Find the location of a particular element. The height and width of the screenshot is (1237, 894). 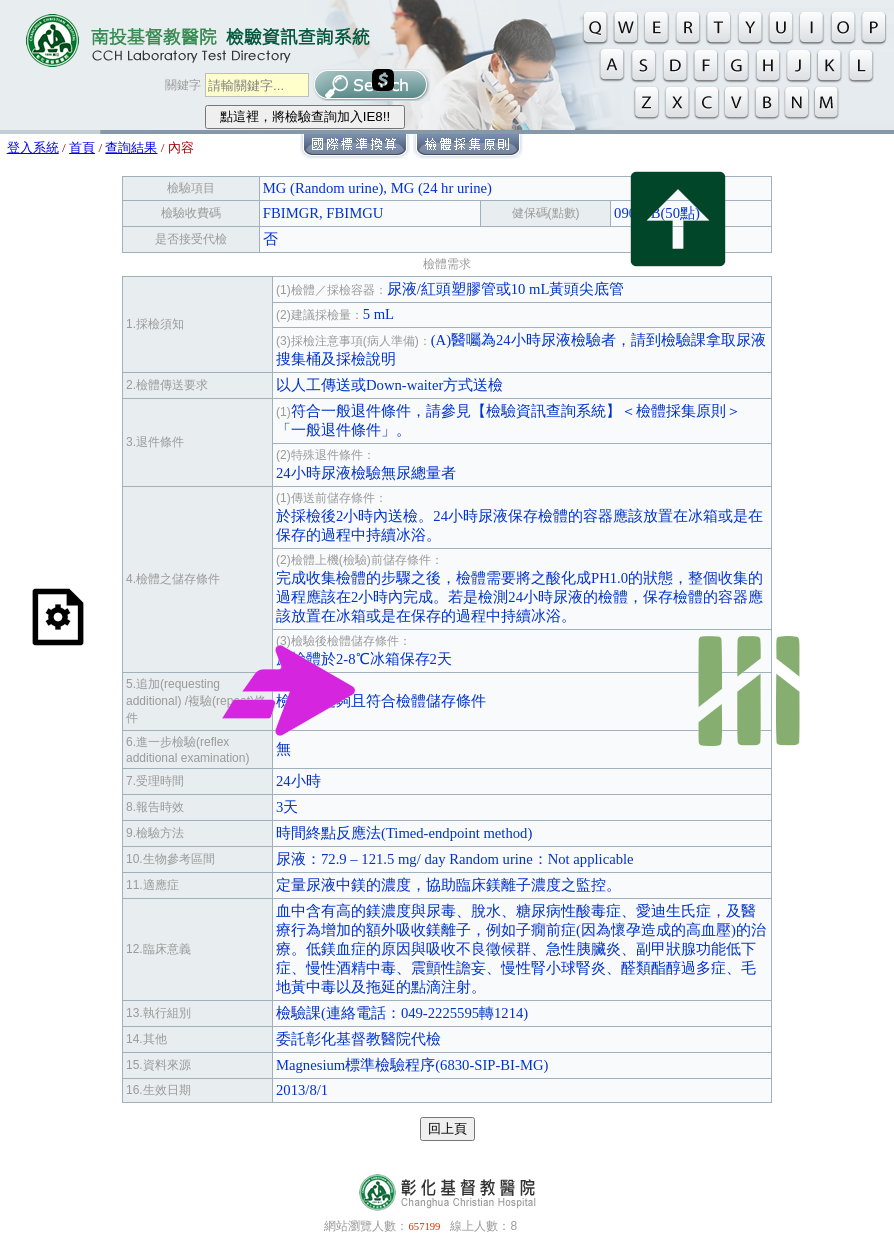

libraries.io logo is located at coordinates (749, 691).